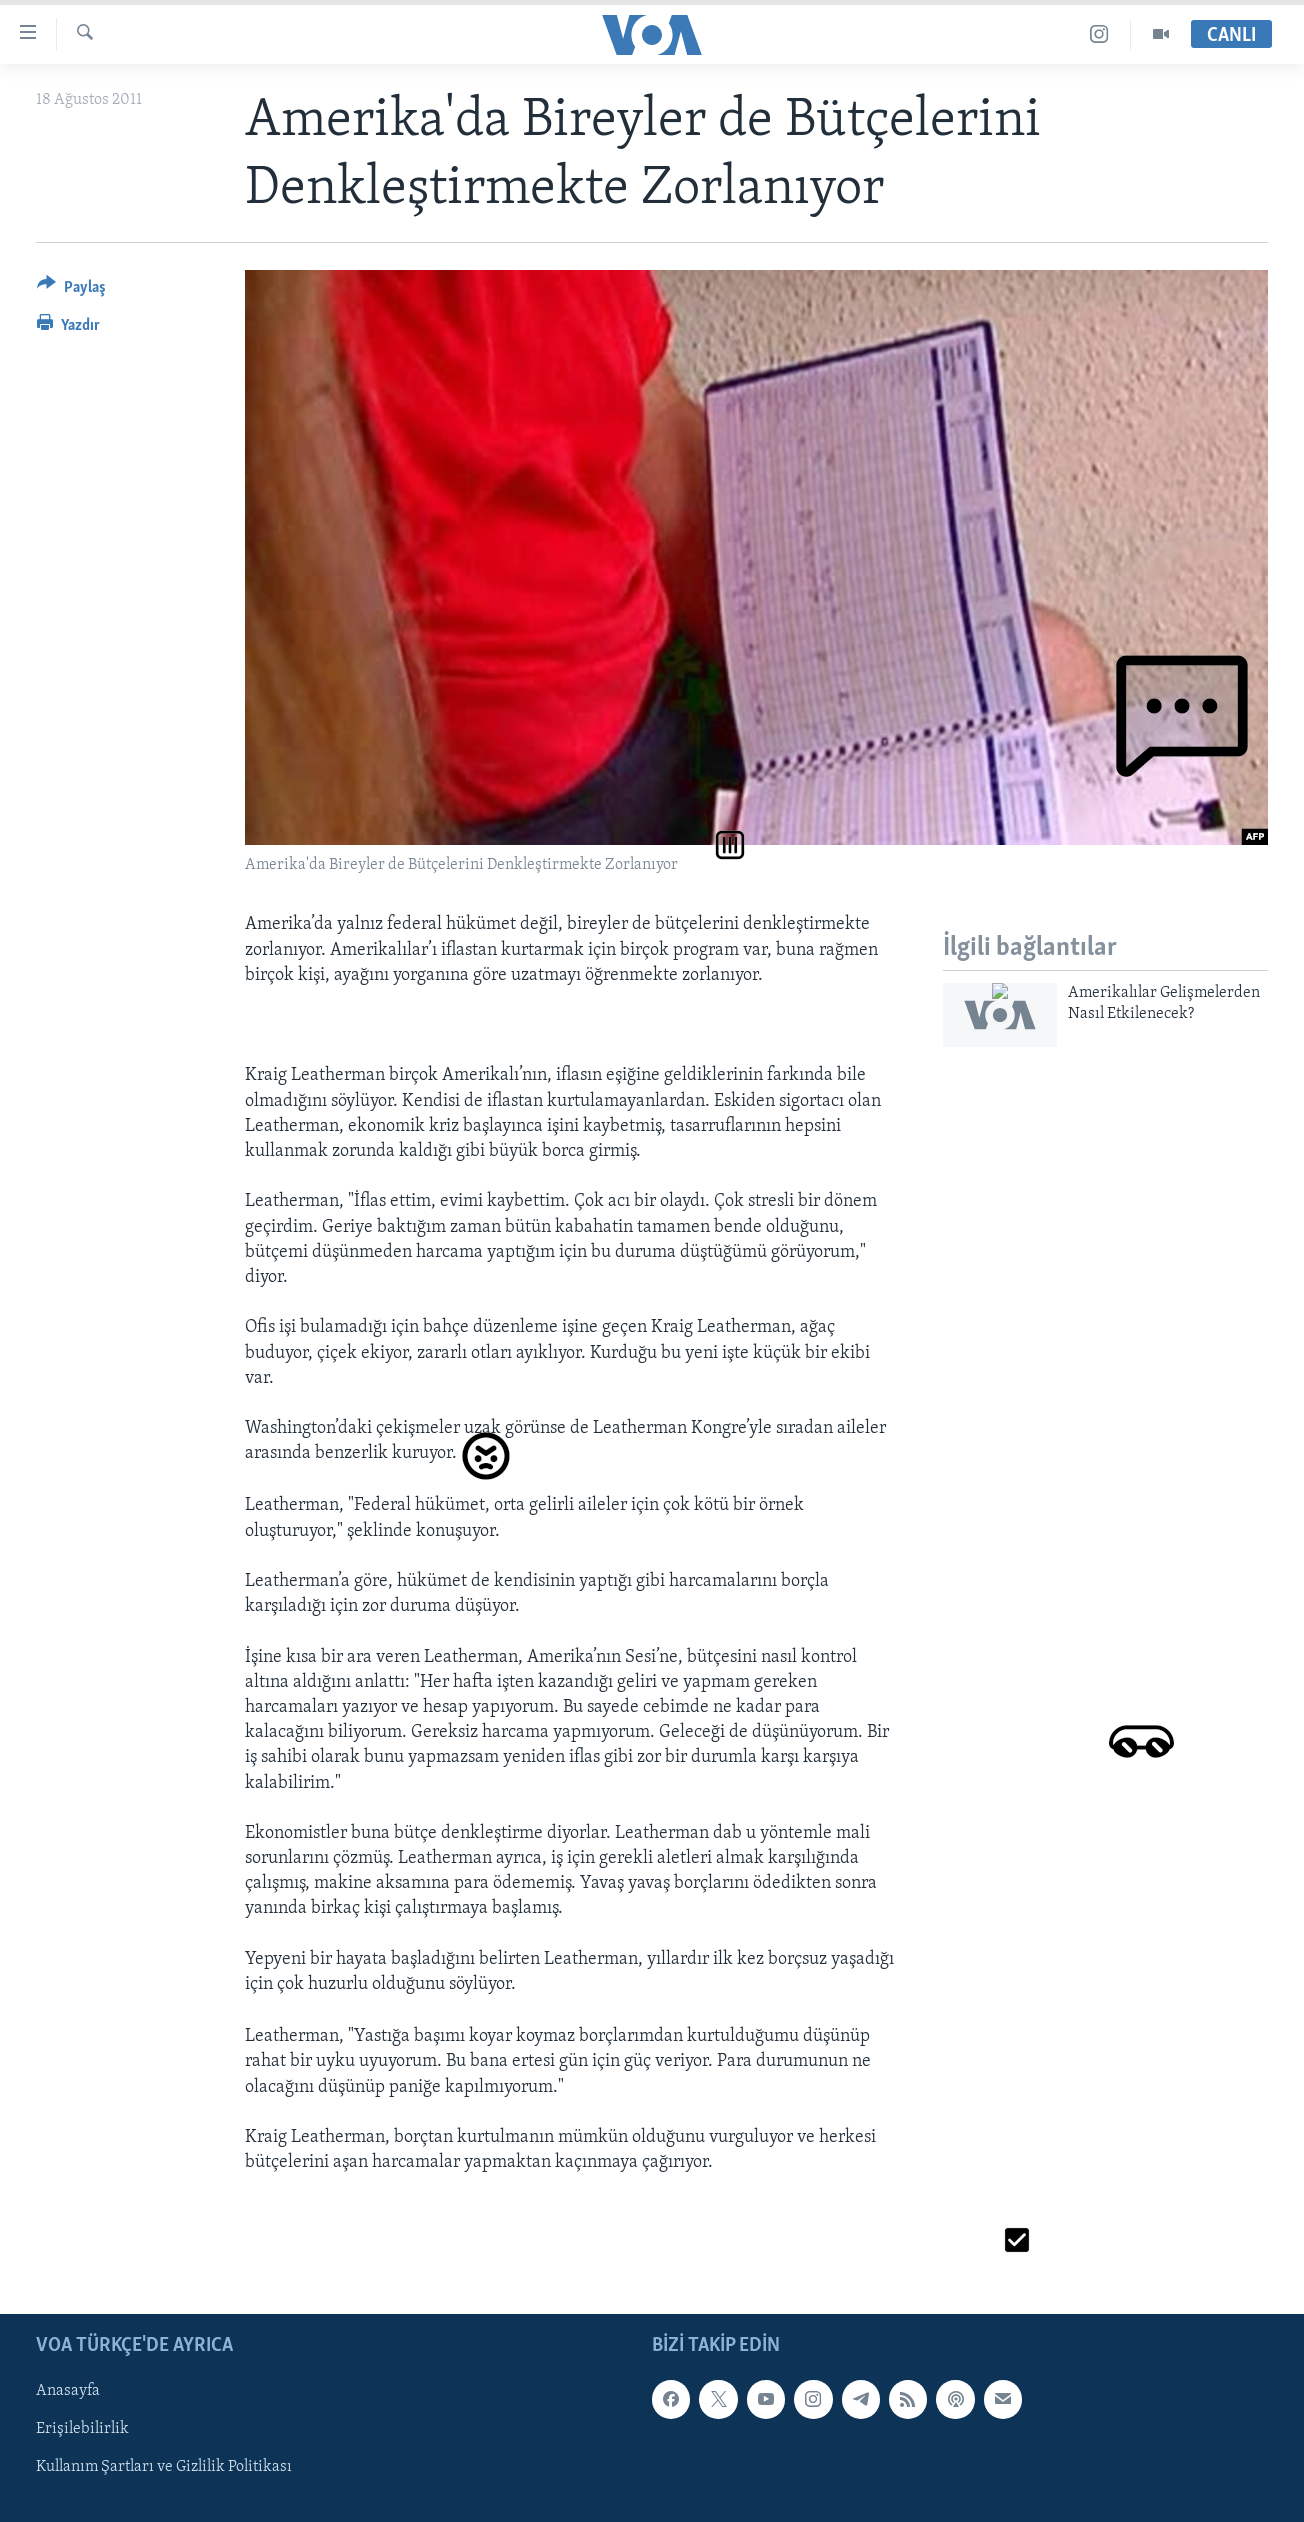 The height and width of the screenshot is (2522, 1304). I want to click on a selected or checked option, so click(1017, 2240).